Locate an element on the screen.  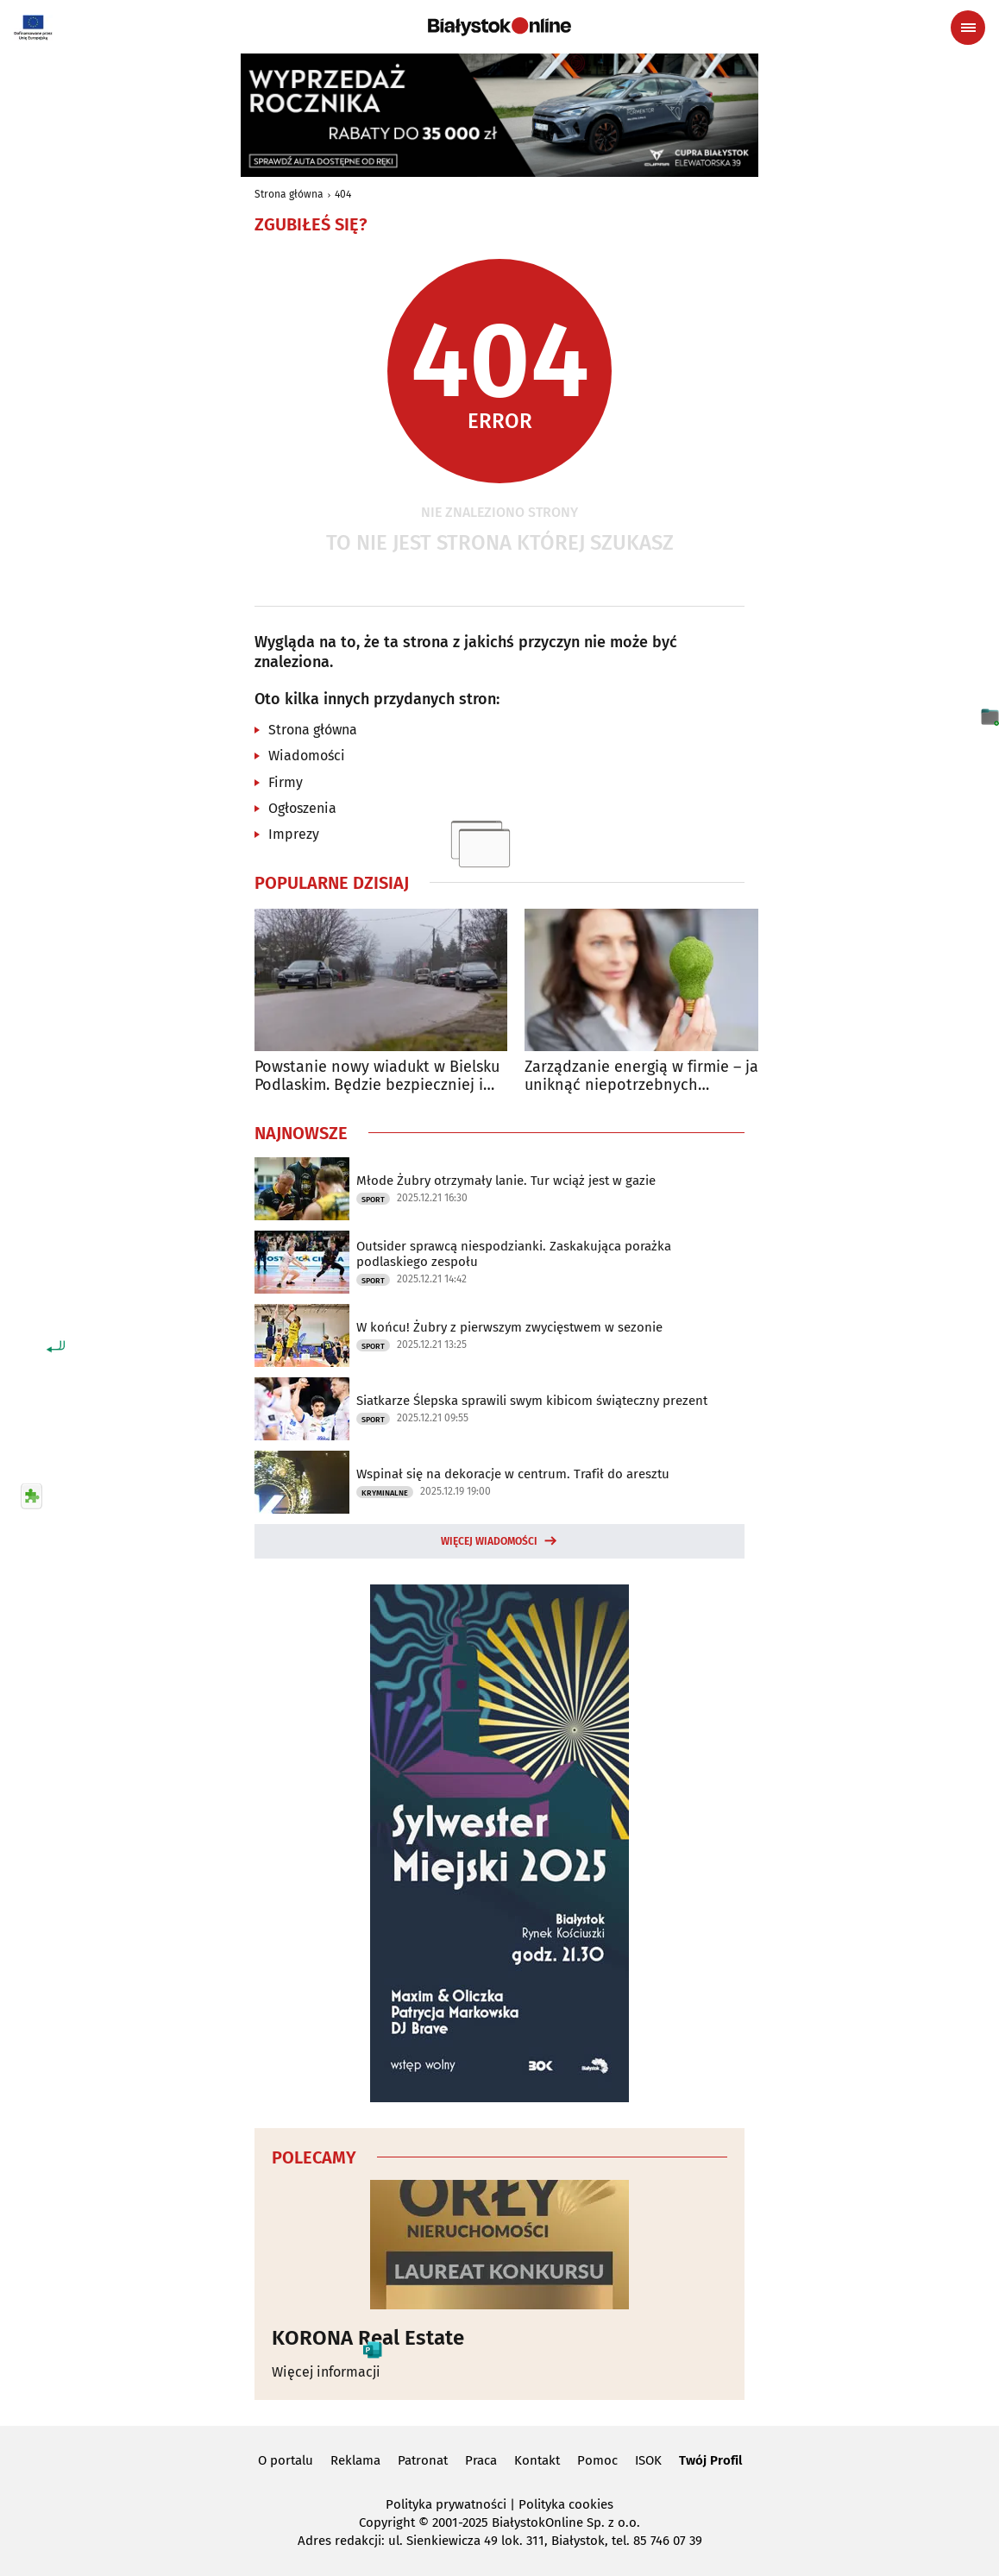
create a new folder is located at coordinates (990, 716).